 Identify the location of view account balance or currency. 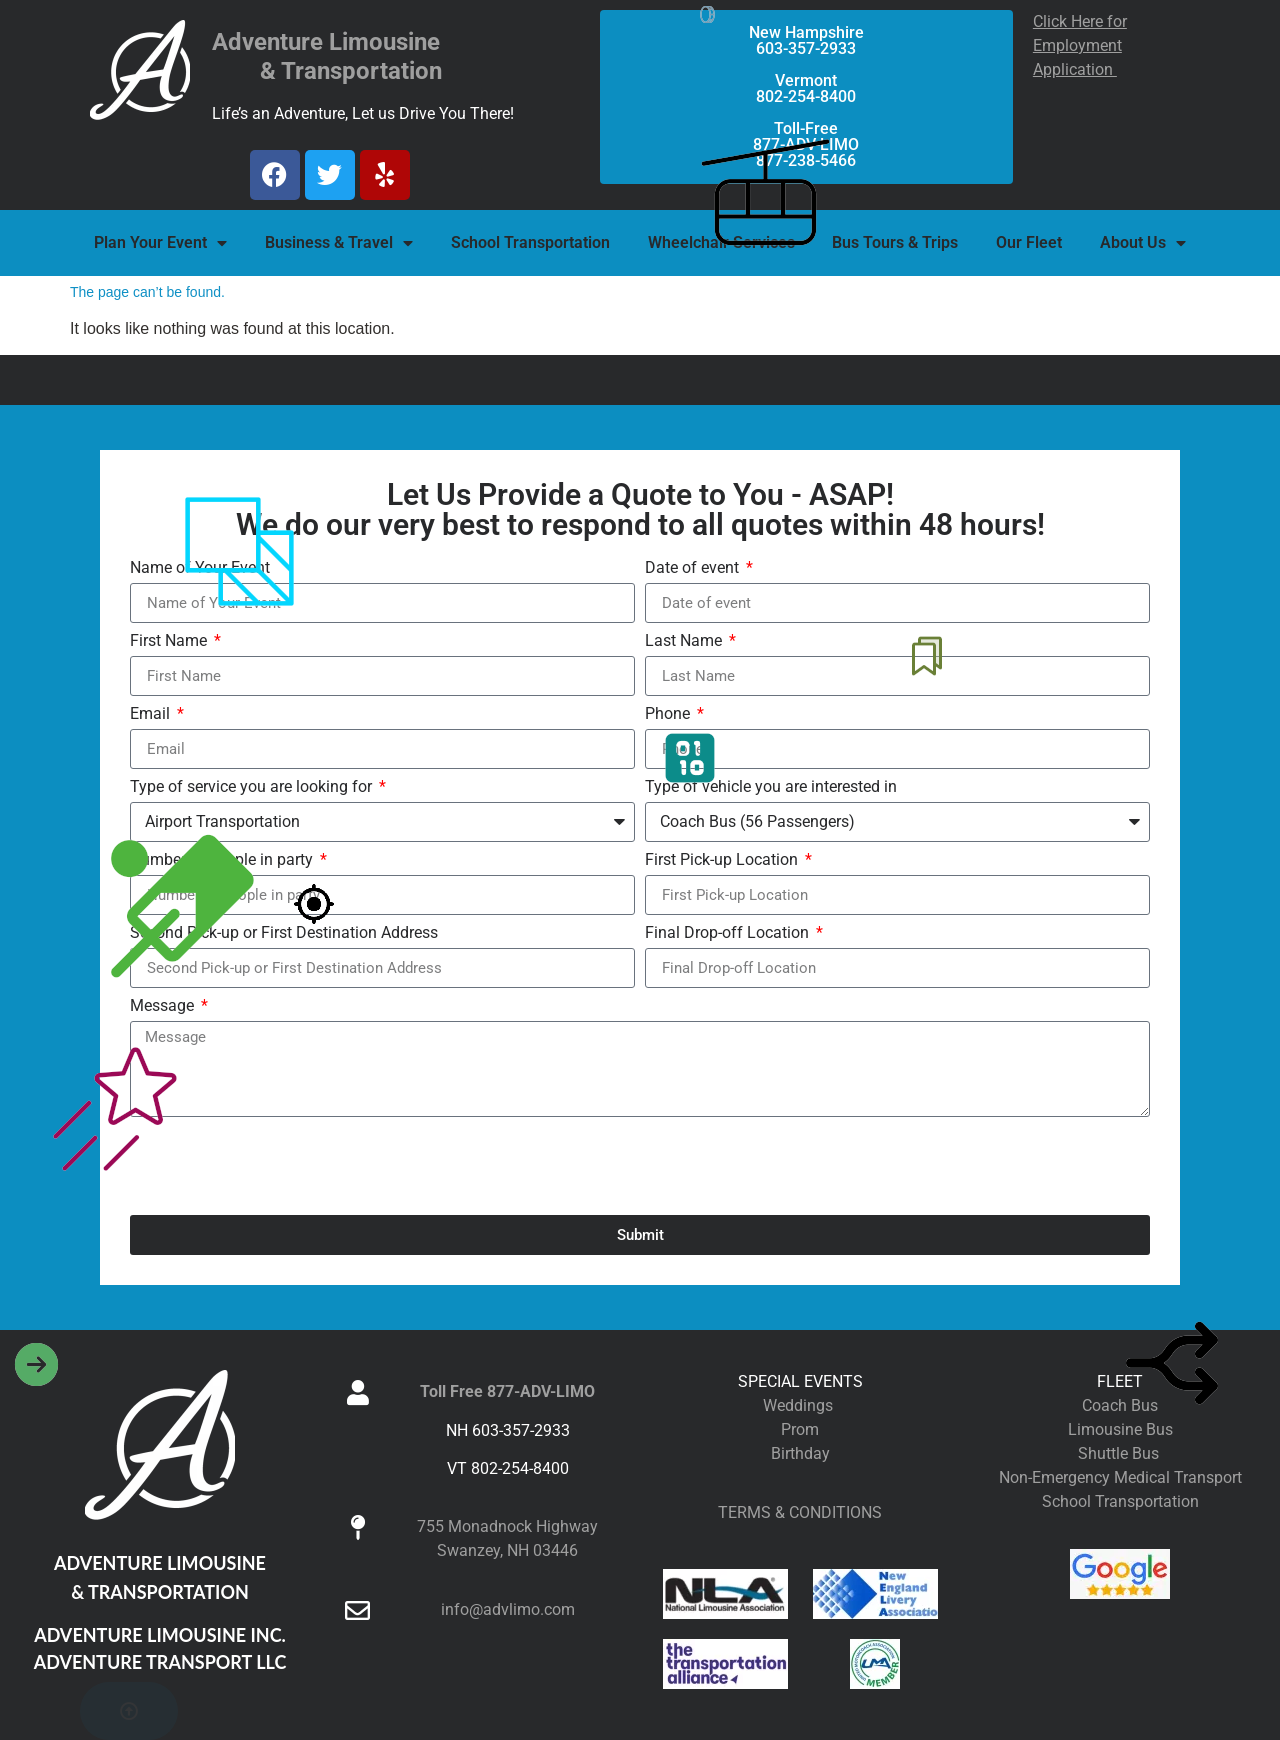
(707, 14).